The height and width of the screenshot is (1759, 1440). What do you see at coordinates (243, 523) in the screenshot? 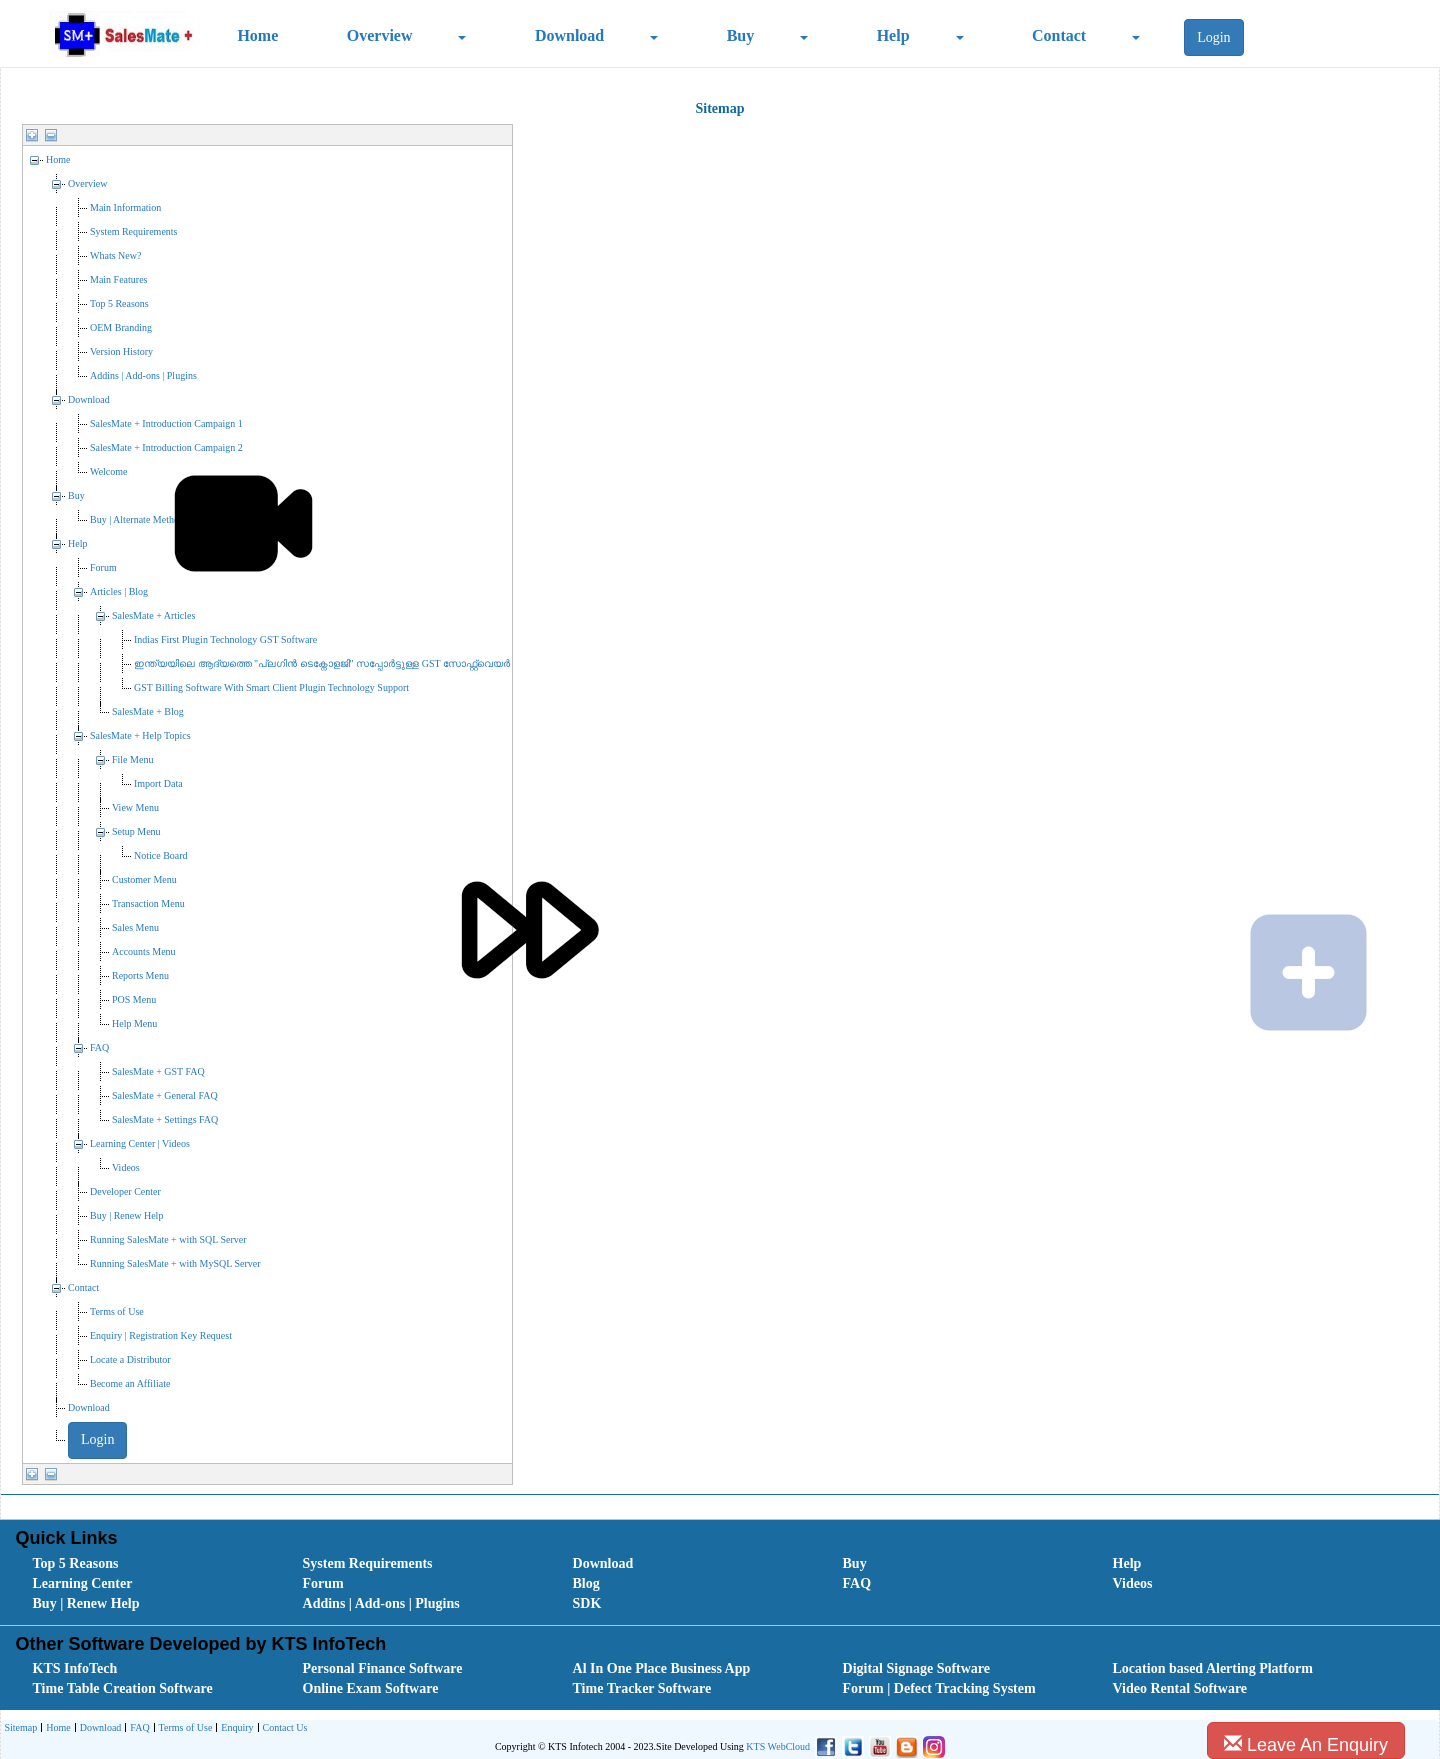
I see `start a video call` at bounding box center [243, 523].